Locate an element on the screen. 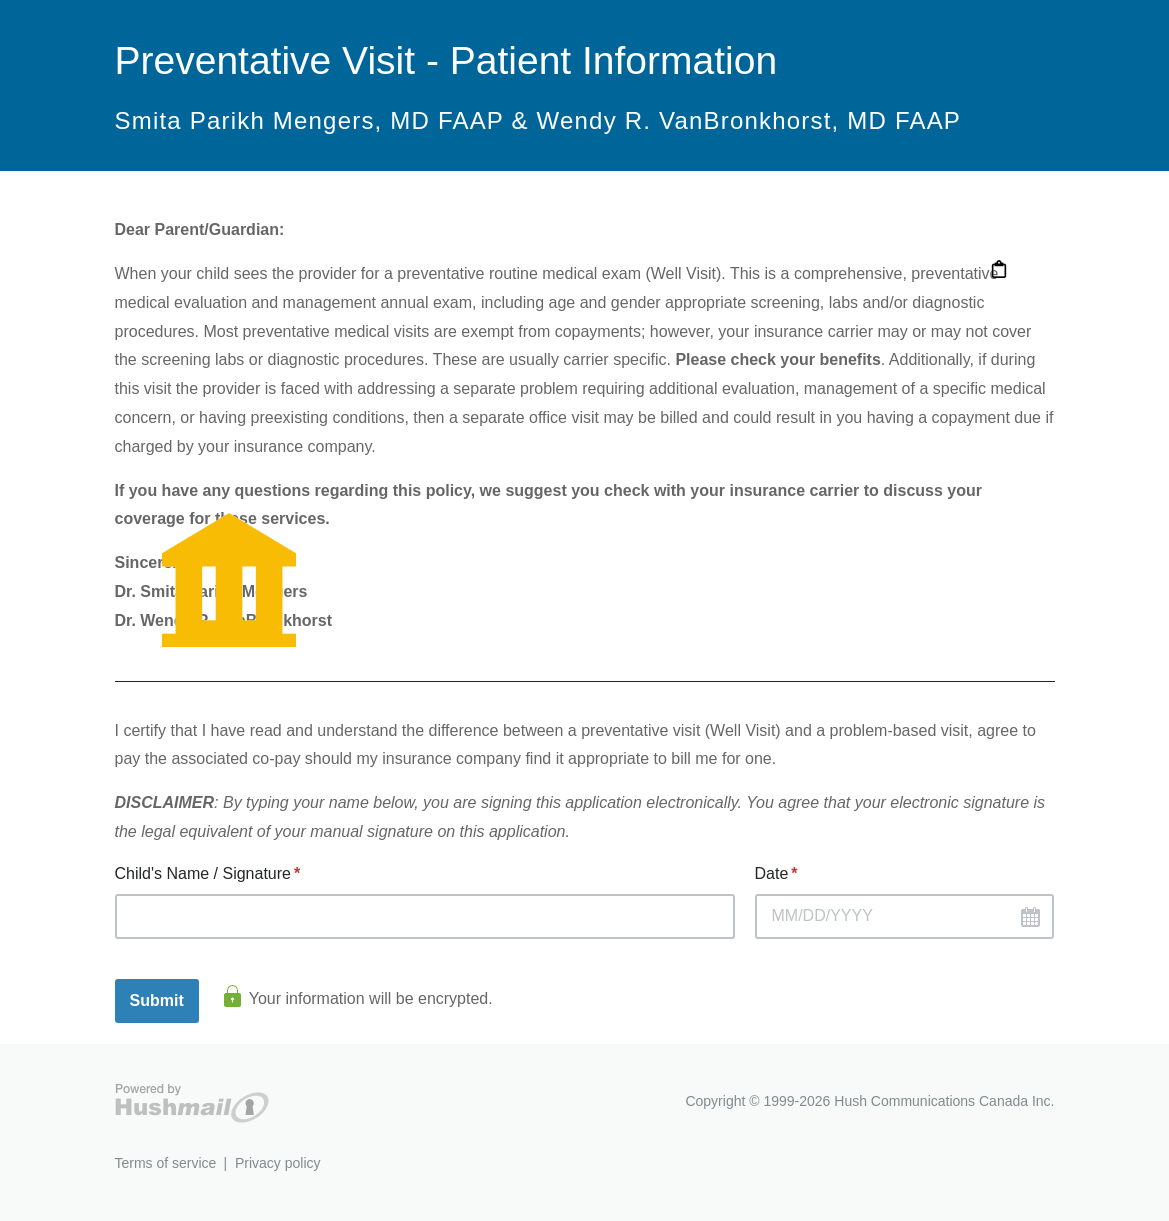 The height and width of the screenshot is (1221, 1169). copy to clipboard is located at coordinates (999, 269).